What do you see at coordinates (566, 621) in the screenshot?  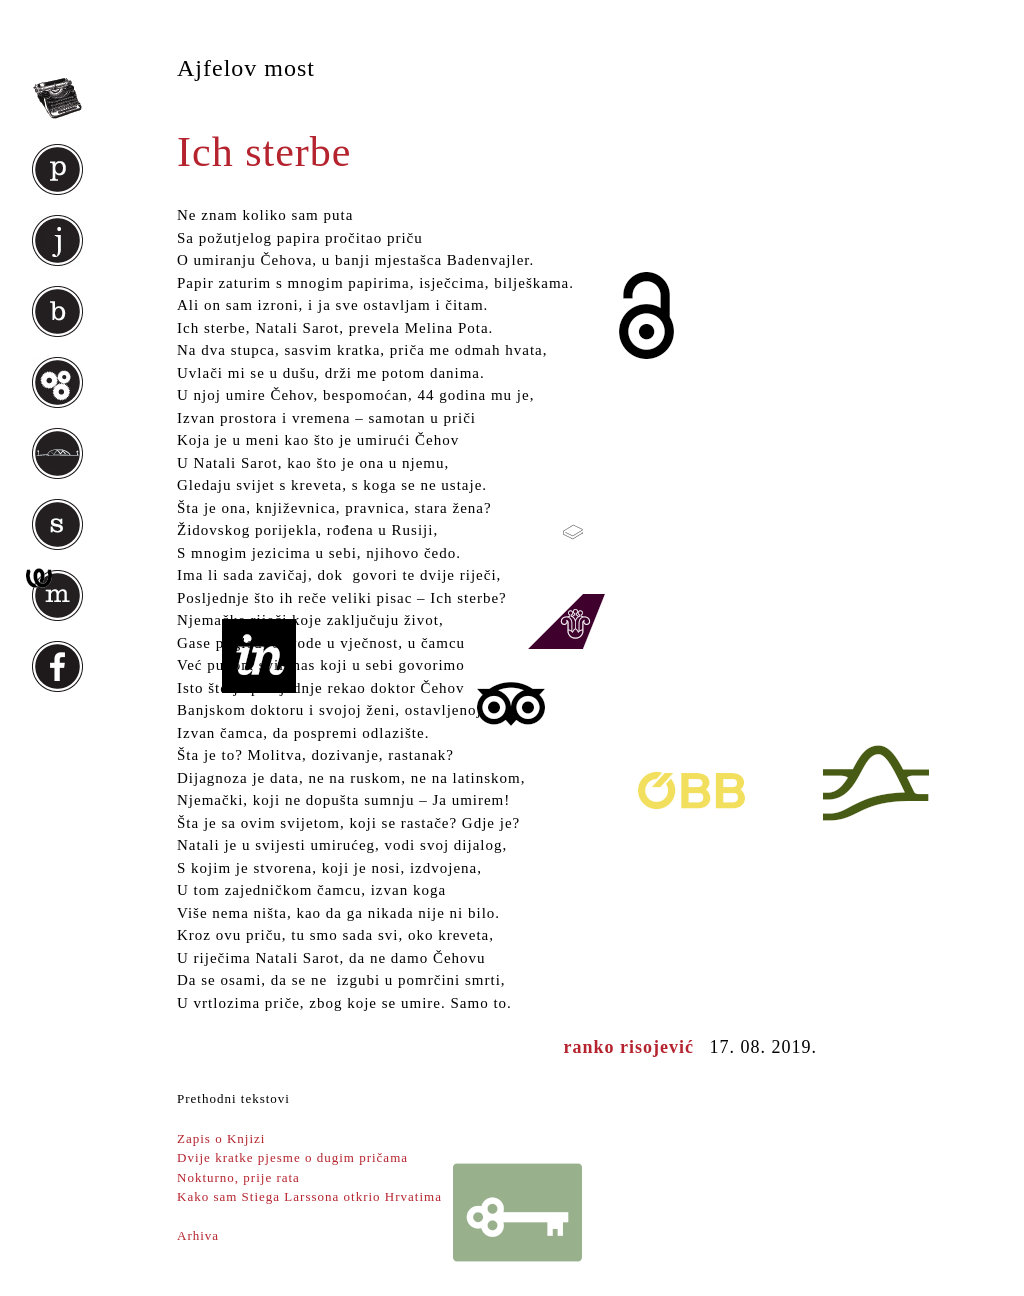 I see `China Southern Airlines logo` at bounding box center [566, 621].